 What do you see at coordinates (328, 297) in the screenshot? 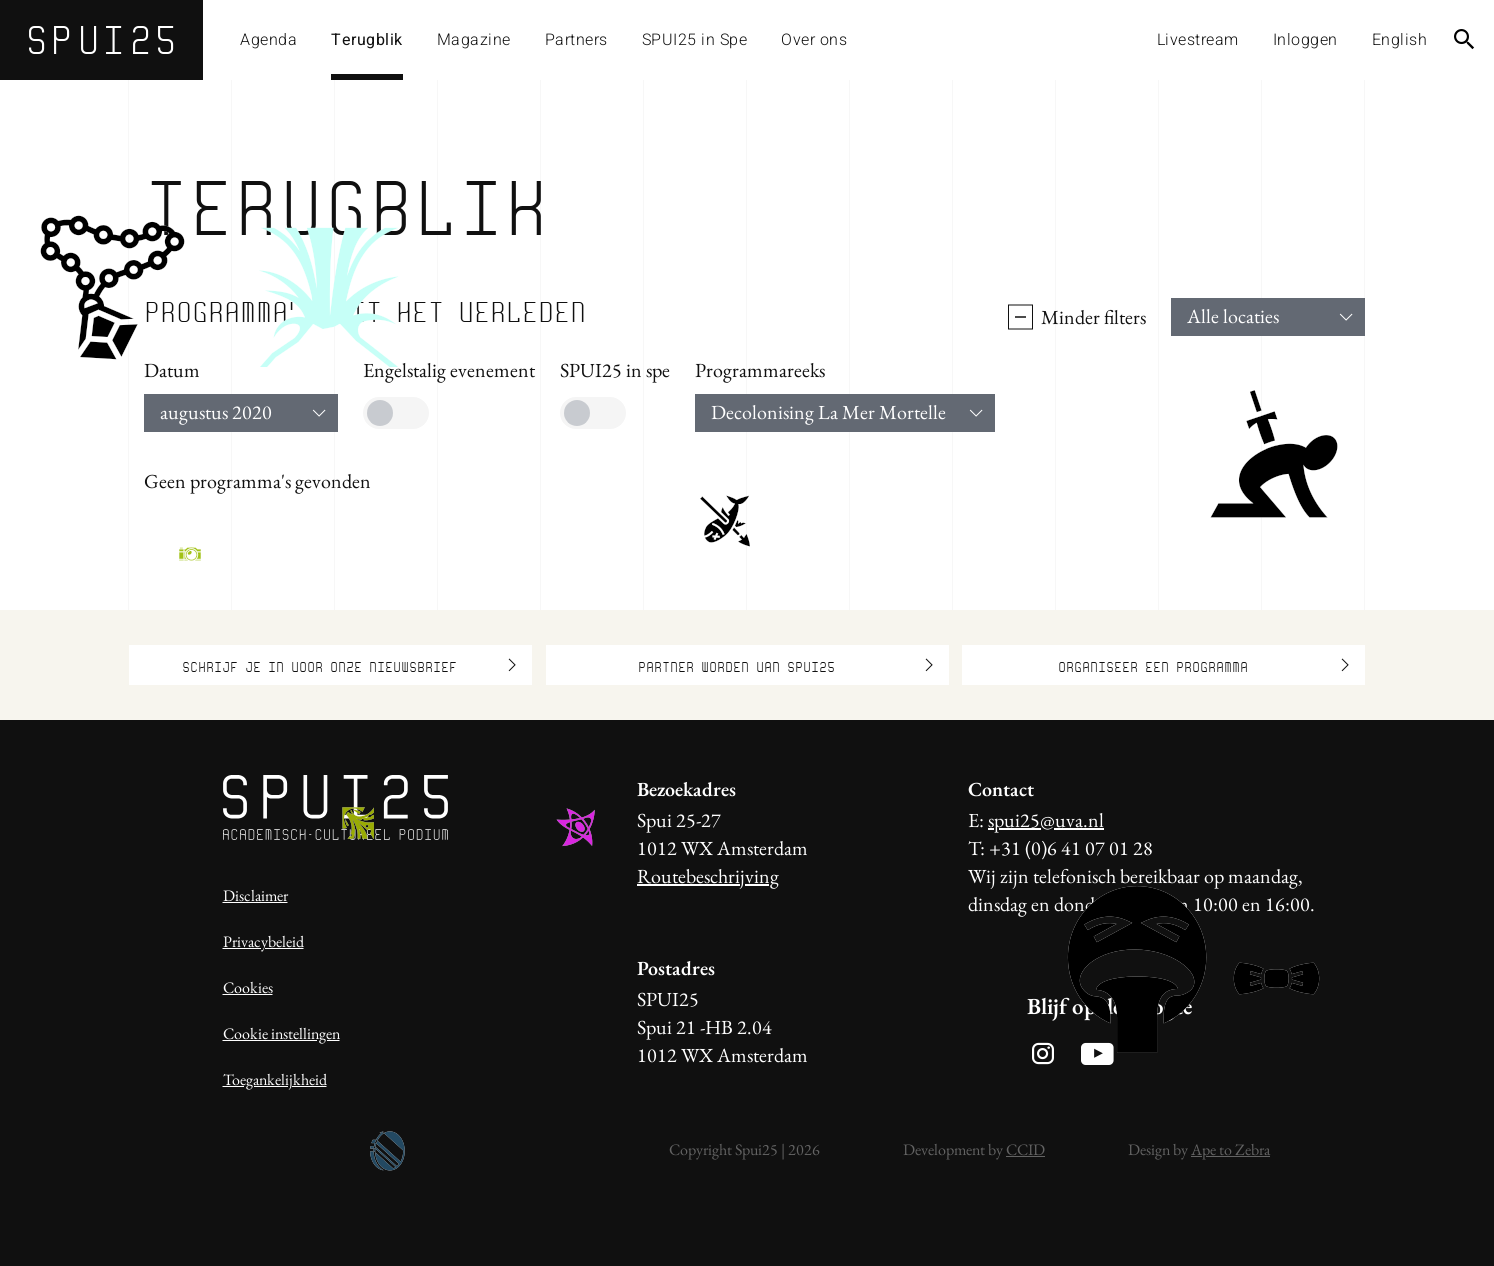
I see `indicates volcanic activity or hazard in a game` at bounding box center [328, 297].